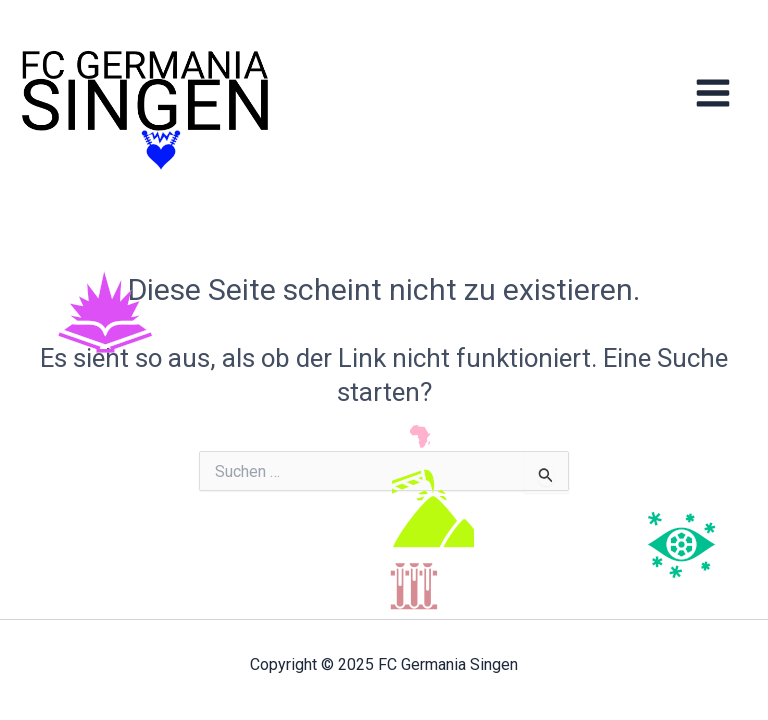 Image resolution: width=768 pixels, height=720 pixels. Describe the element at coordinates (414, 586) in the screenshot. I see `access laboratory or experiment features` at that location.